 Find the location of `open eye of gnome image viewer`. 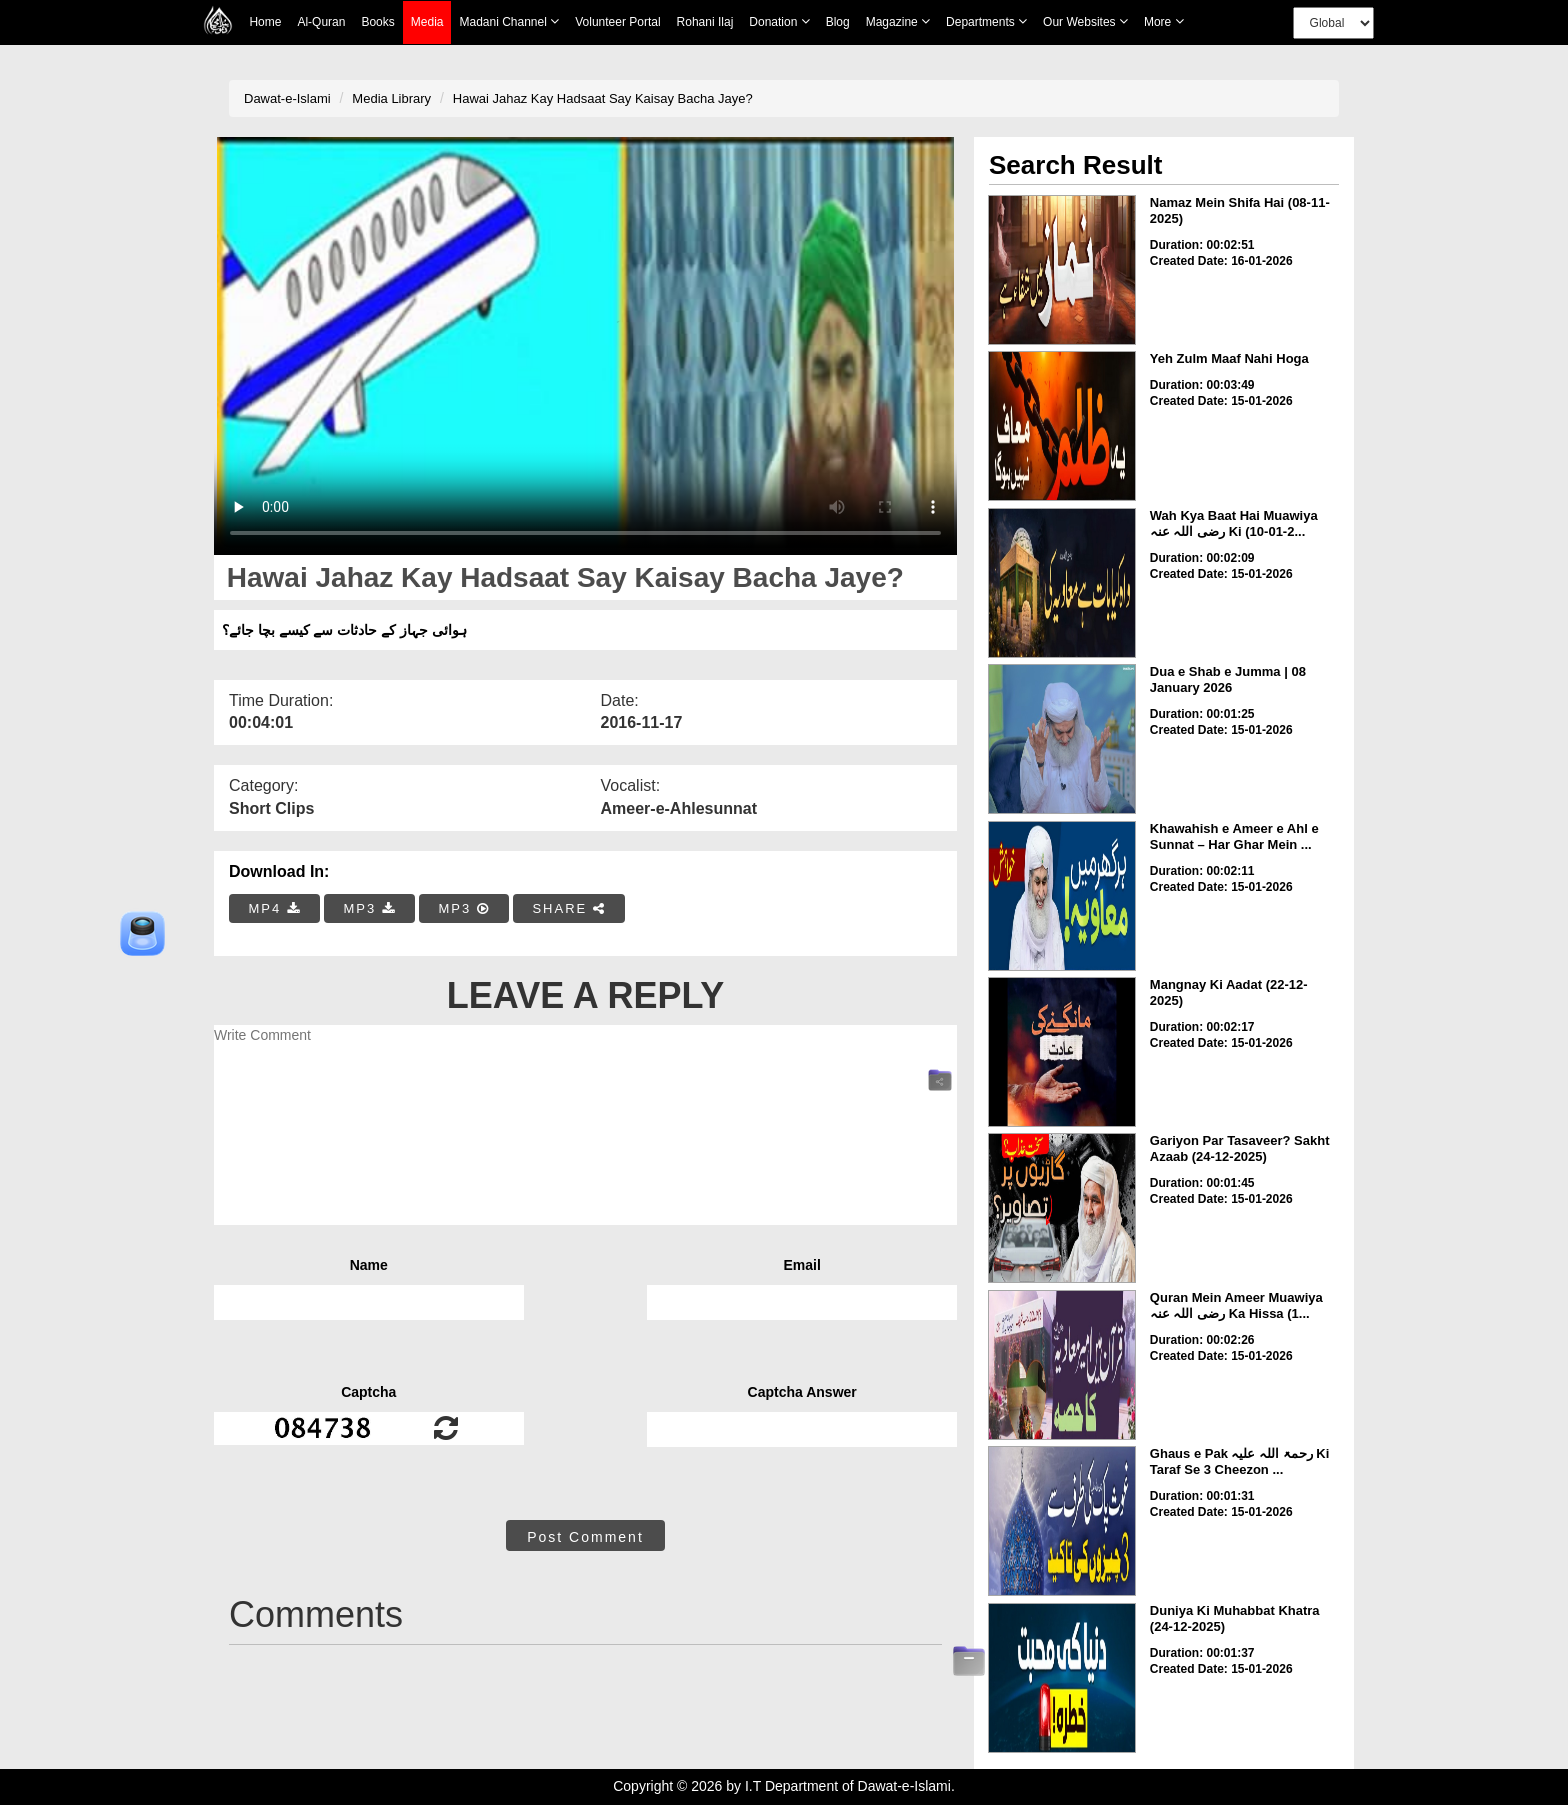

open eye of gnome image viewer is located at coordinates (142, 933).